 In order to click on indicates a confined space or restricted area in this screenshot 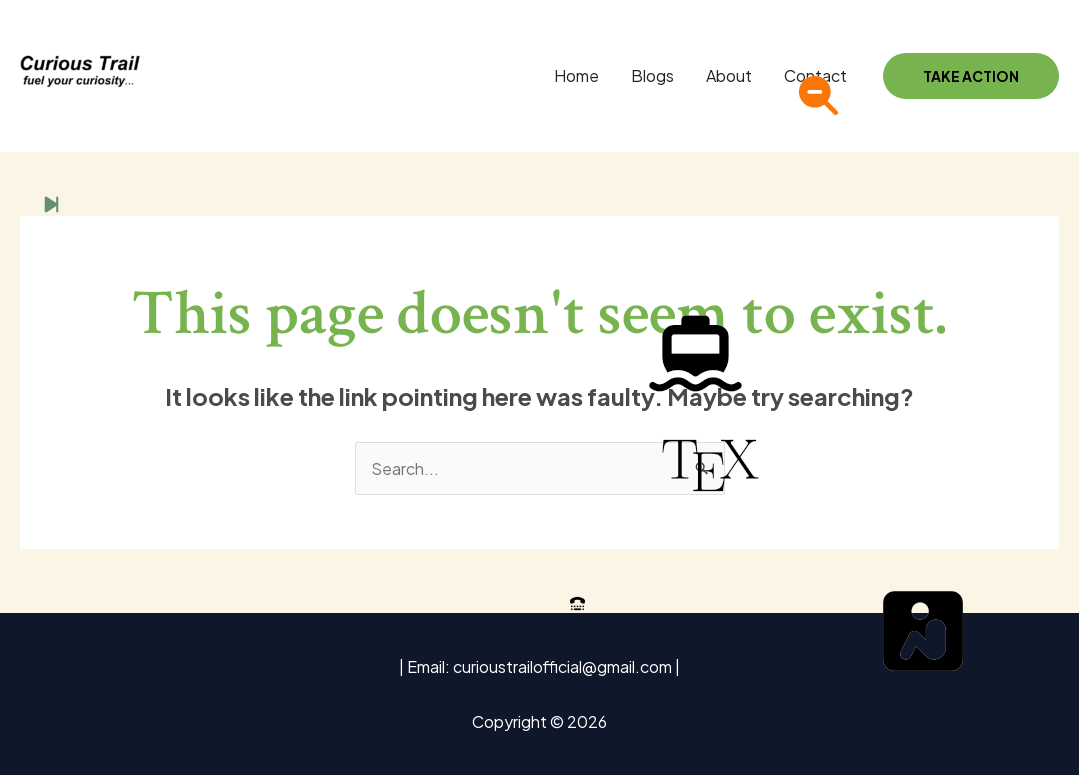, I will do `click(923, 631)`.